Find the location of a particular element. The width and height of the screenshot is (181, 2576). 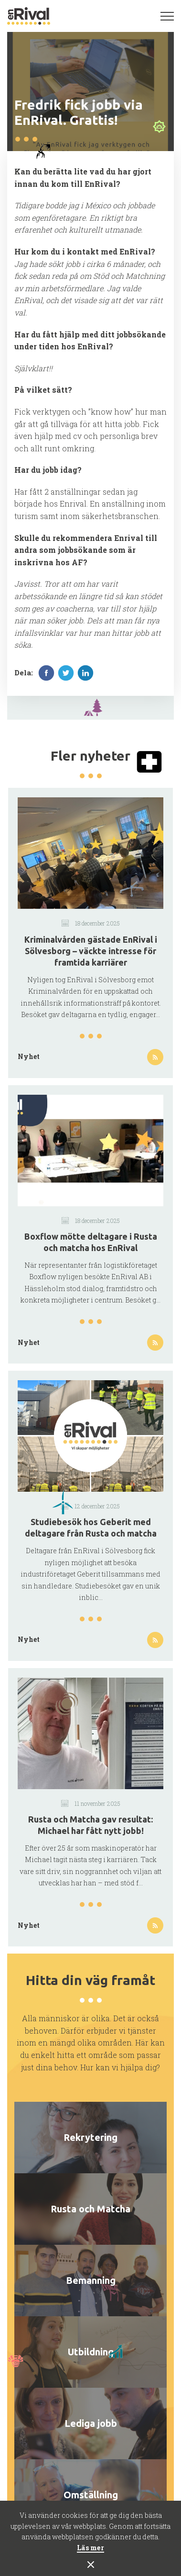

view your progress or level advancement is located at coordinates (116, 2351).